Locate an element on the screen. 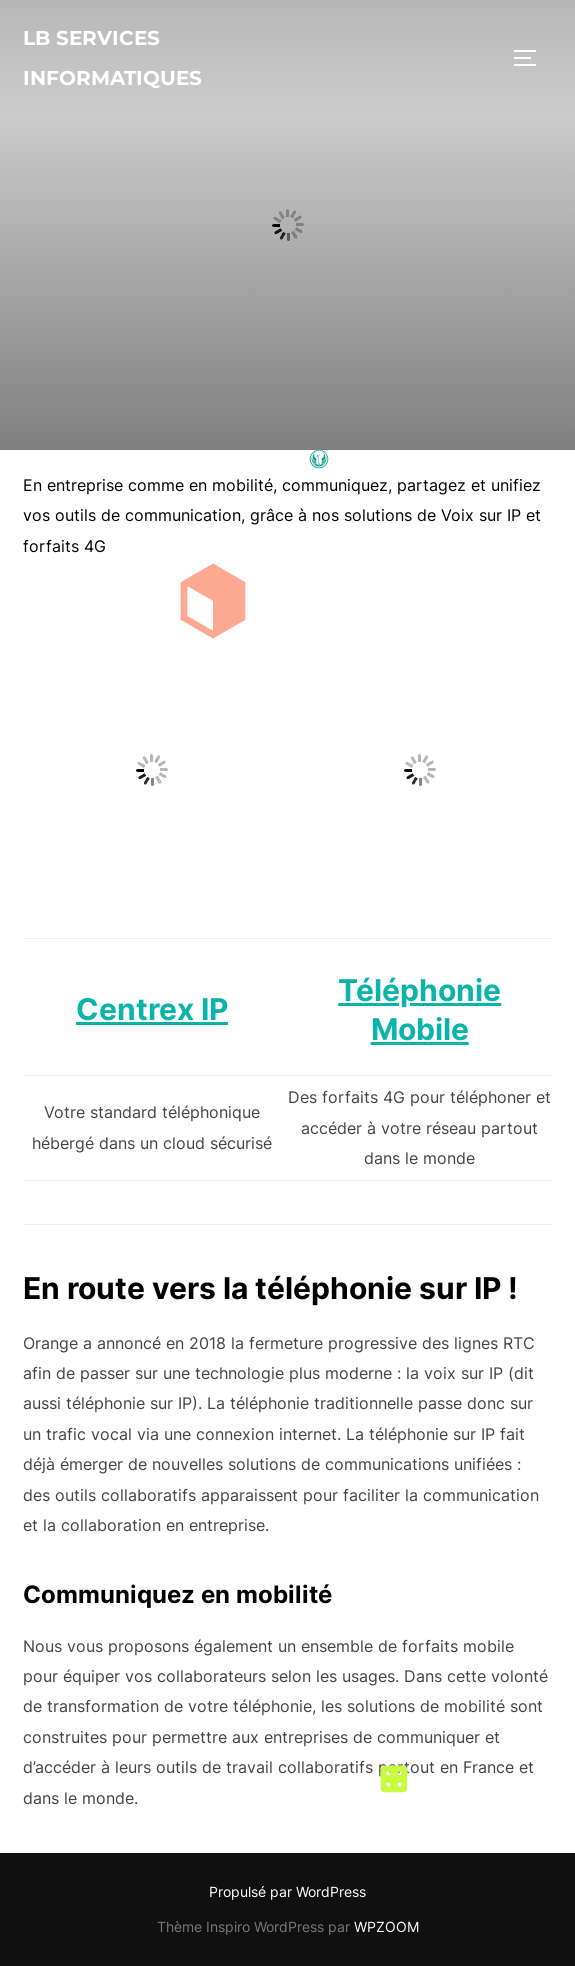 This screenshot has width=575, height=1966. open 3D modeling or design tools is located at coordinates (213, 601).